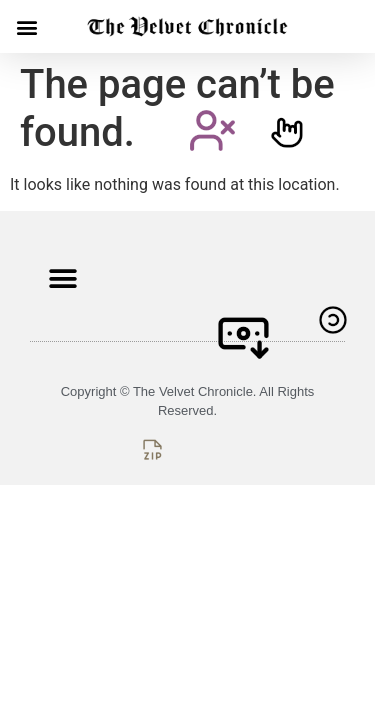 The image size is (375, 720). Describe the element at coordinates (243, 333) in the screenshot. I see `receive a payment or deposit` at that location.